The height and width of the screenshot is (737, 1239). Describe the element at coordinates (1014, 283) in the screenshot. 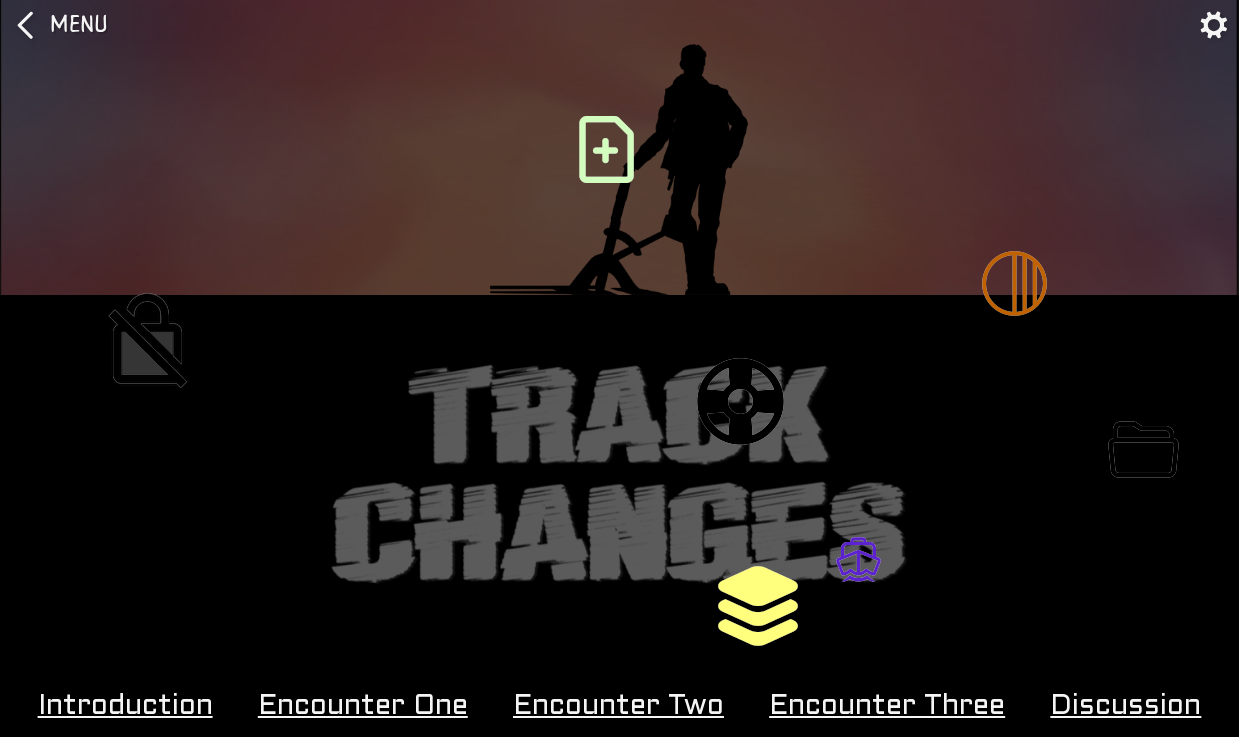

I see `adjust display contrast settings` at that location.